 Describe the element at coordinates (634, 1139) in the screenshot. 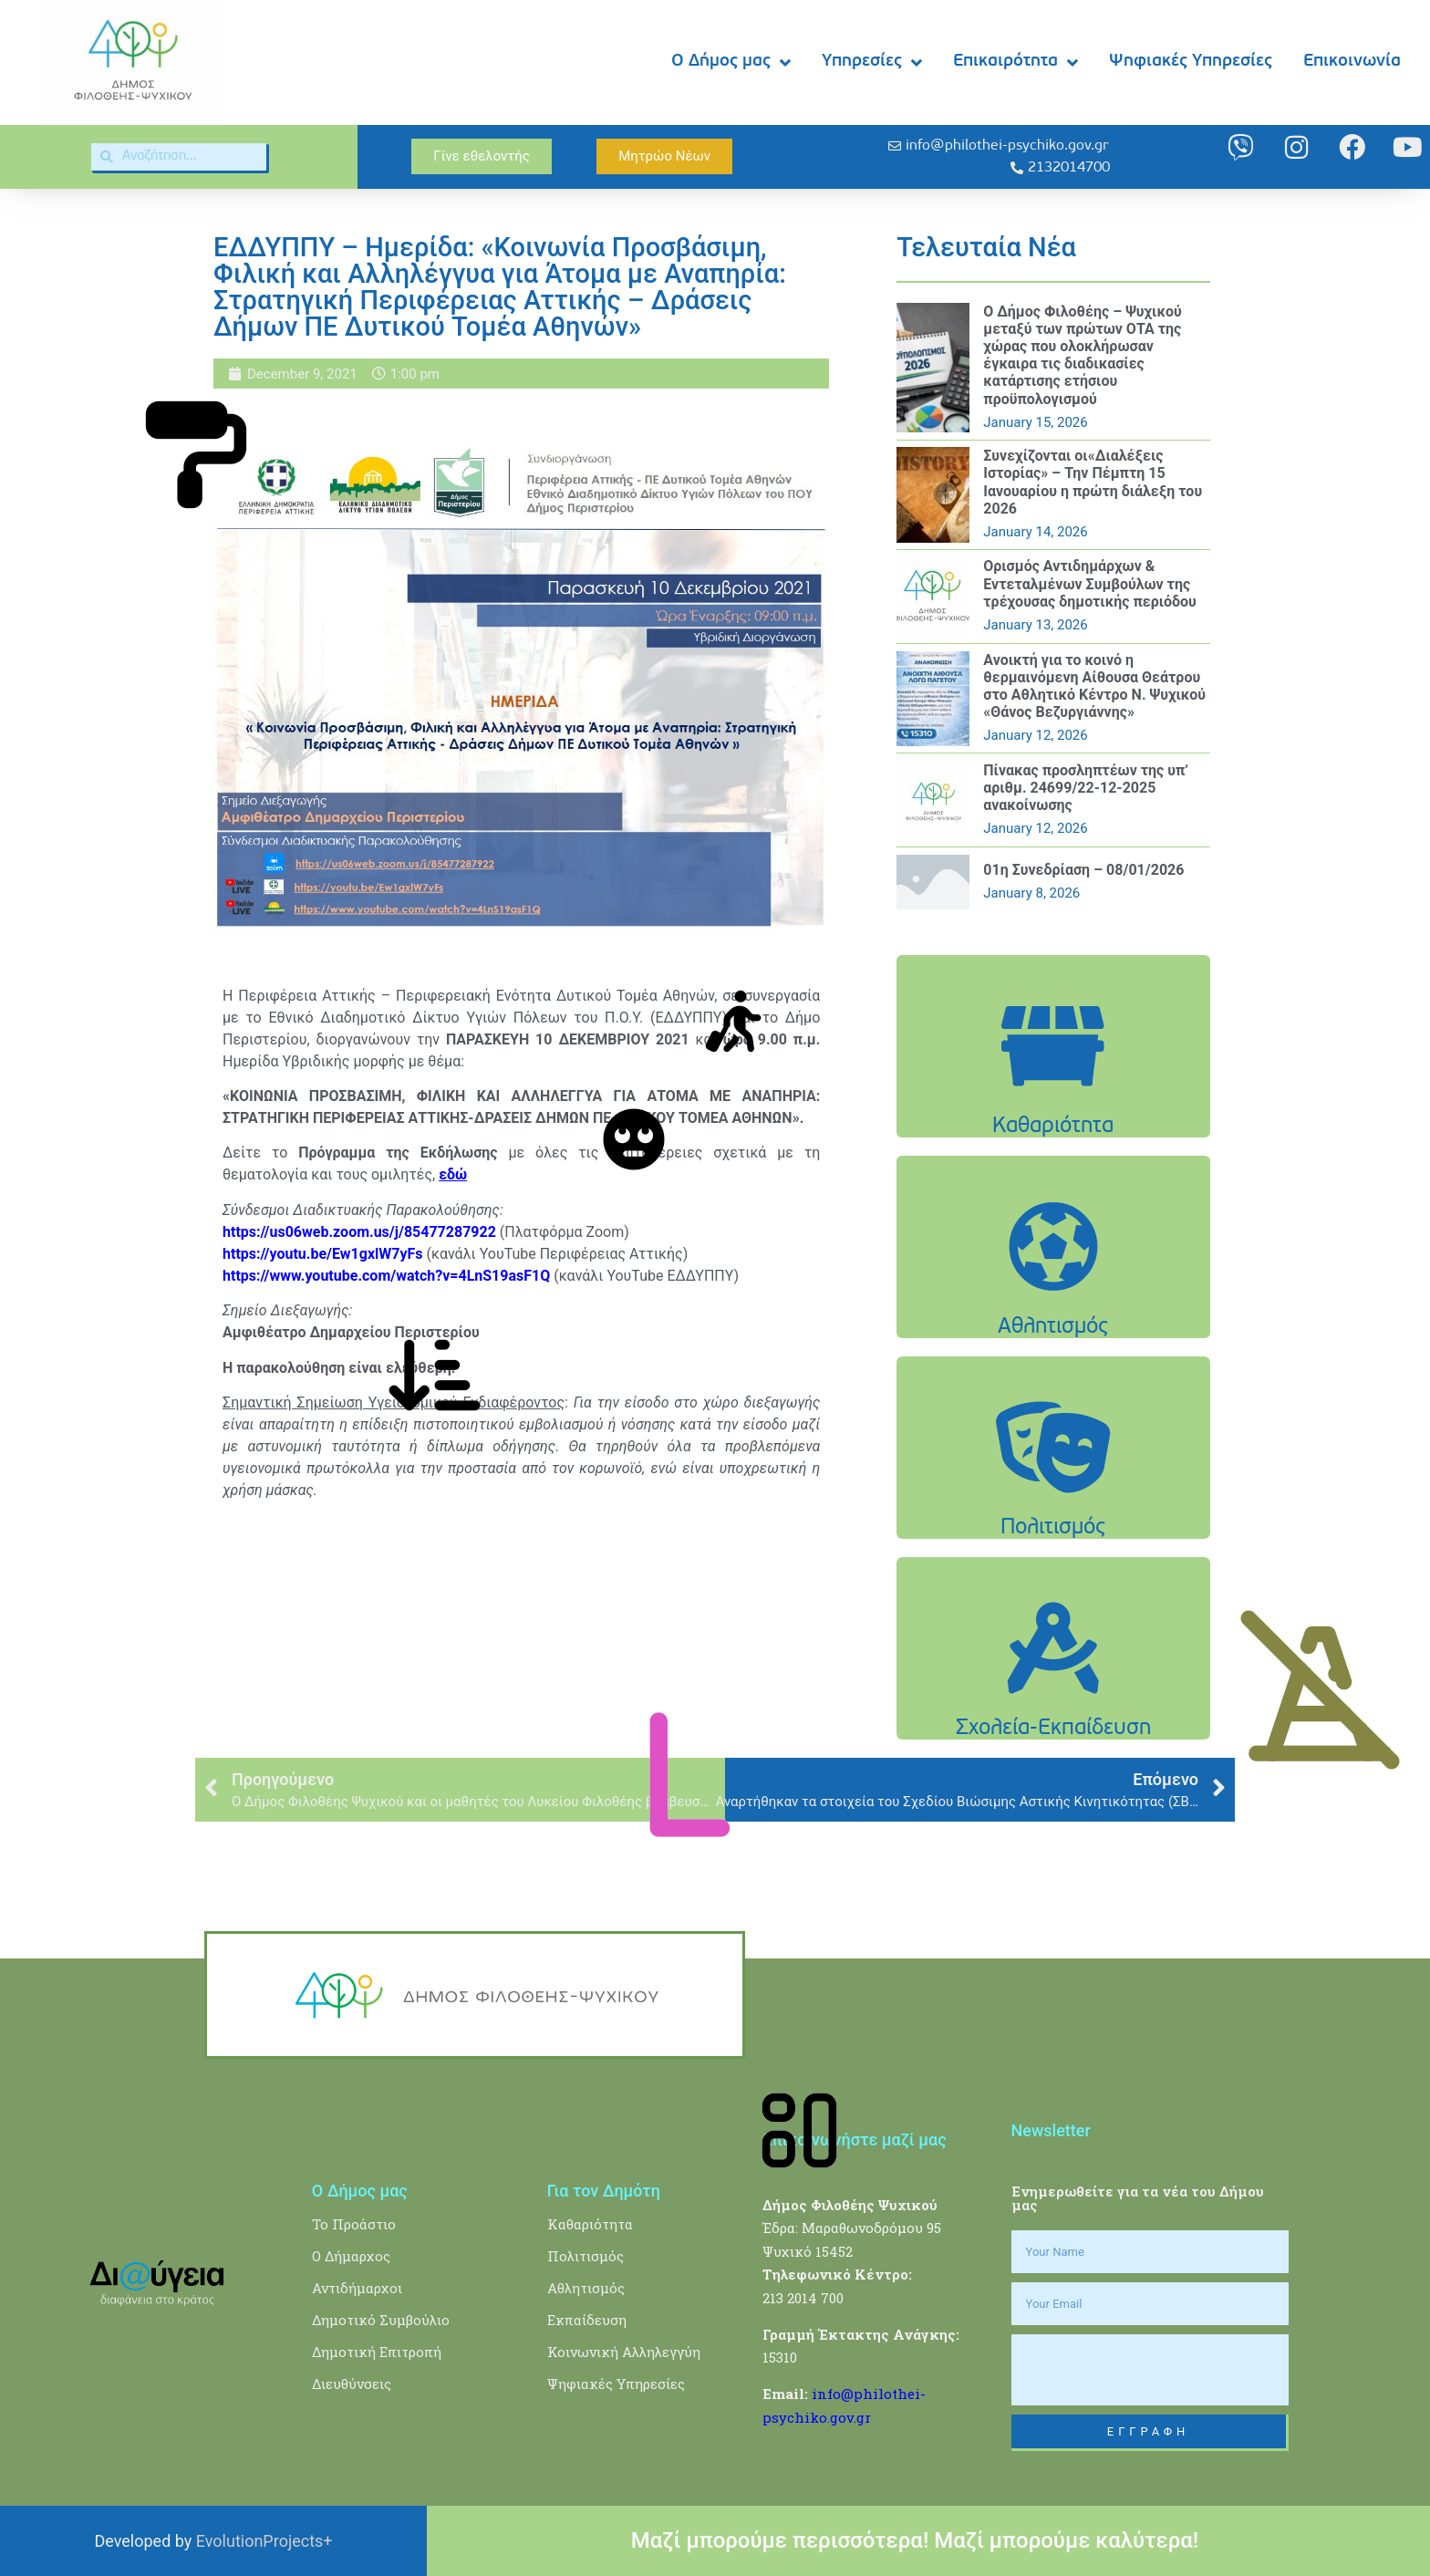

I see `react with an eye-roll emoji` at that location.